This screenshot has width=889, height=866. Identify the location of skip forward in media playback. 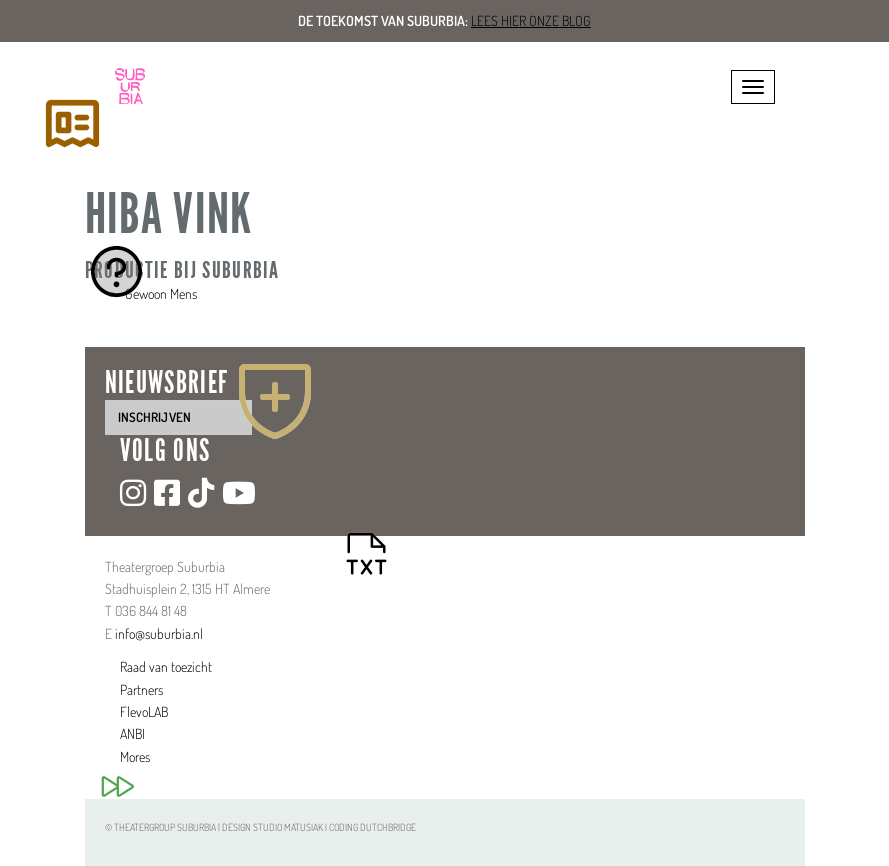
(115, 786).